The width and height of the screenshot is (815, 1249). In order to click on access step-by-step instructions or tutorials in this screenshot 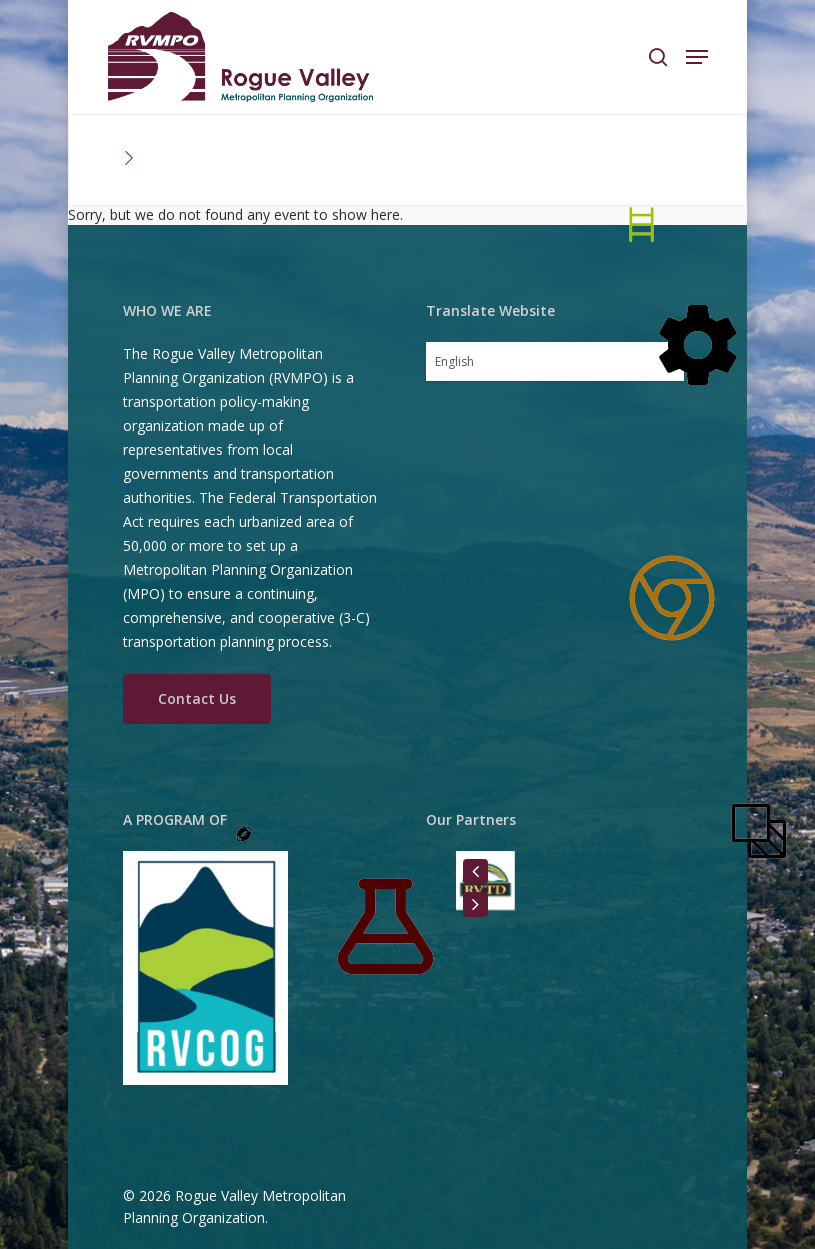, I will do `click(641, 224)`.